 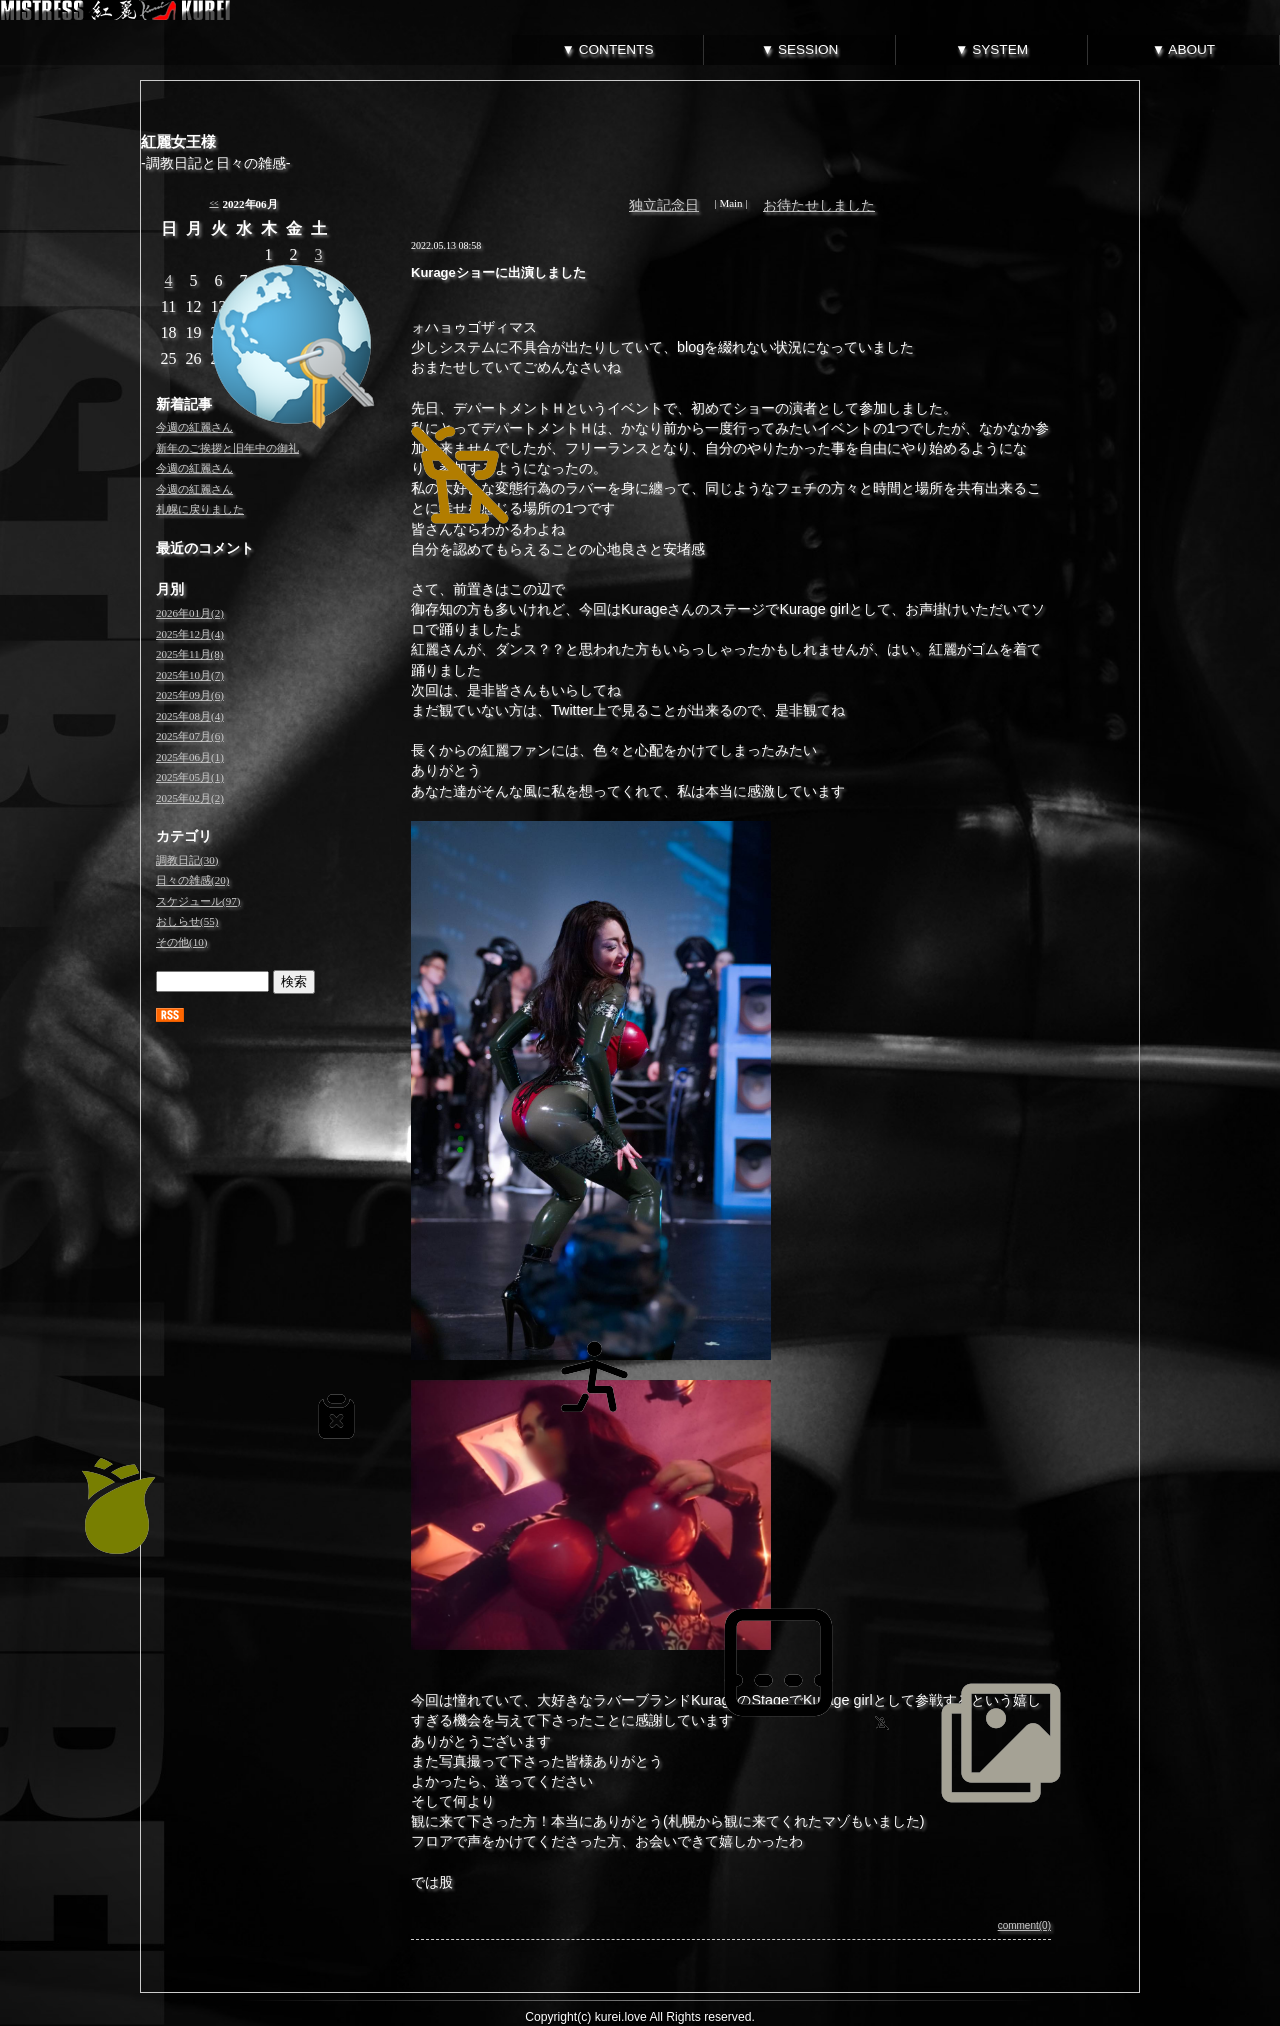 I want to click on disable construction or roadwork warnings, so click(x=882, y=1723).